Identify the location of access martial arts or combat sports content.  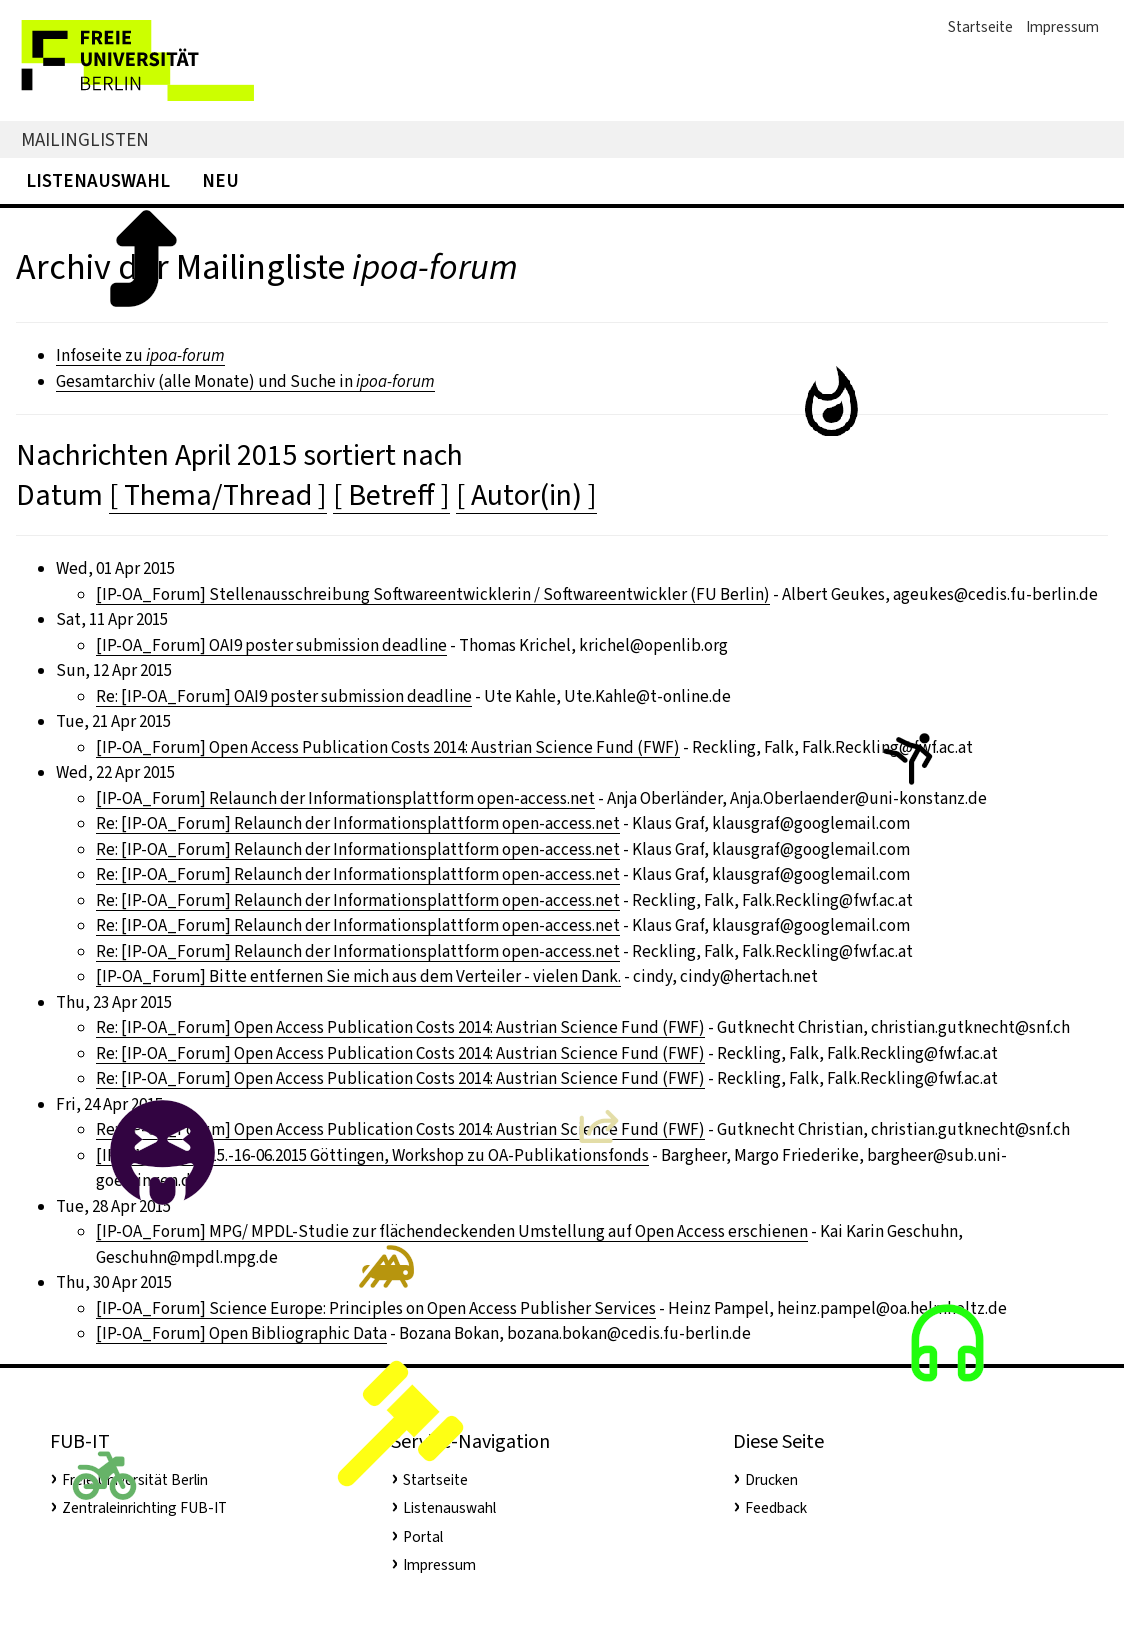
(909, 759).